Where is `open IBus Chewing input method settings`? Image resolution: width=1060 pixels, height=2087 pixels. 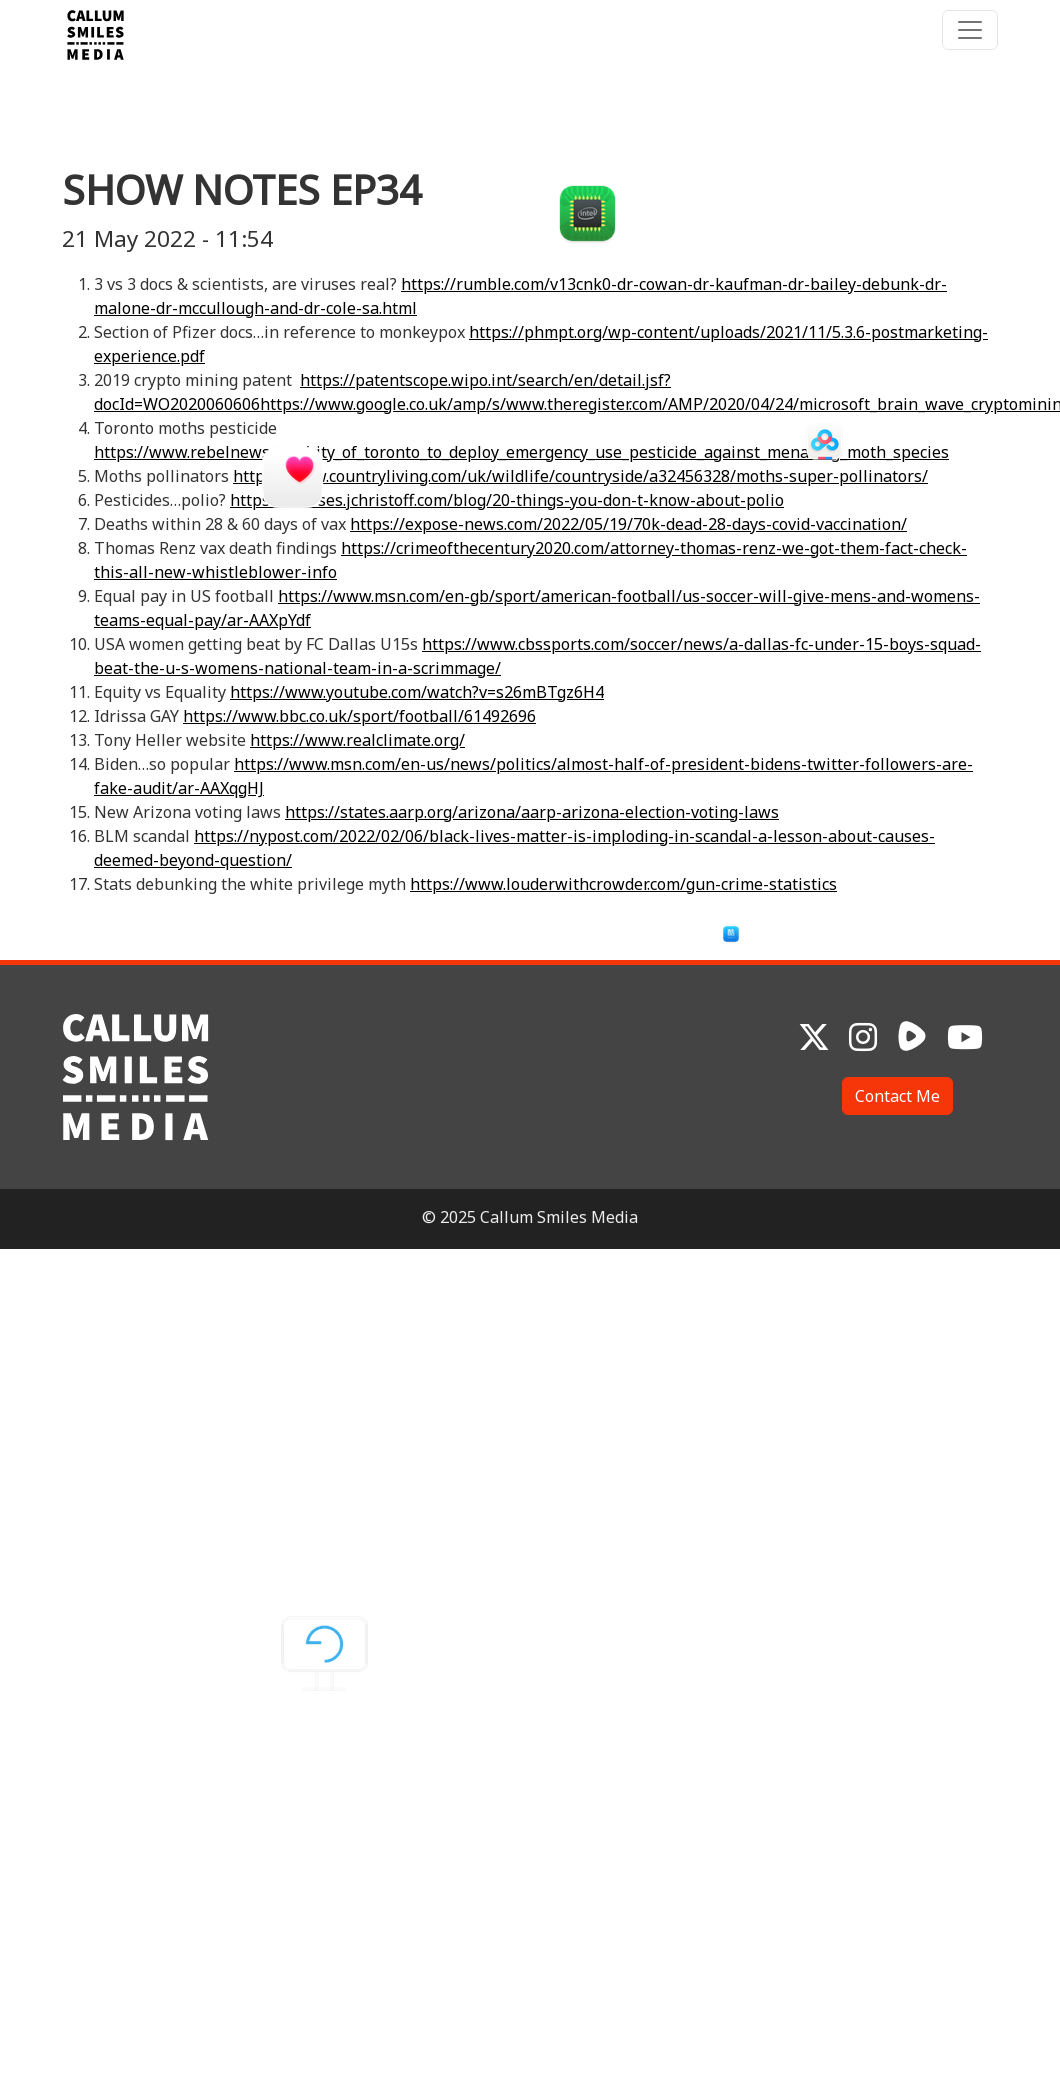 open IBus Chewing input method settings is located at coordinates (731, 934).